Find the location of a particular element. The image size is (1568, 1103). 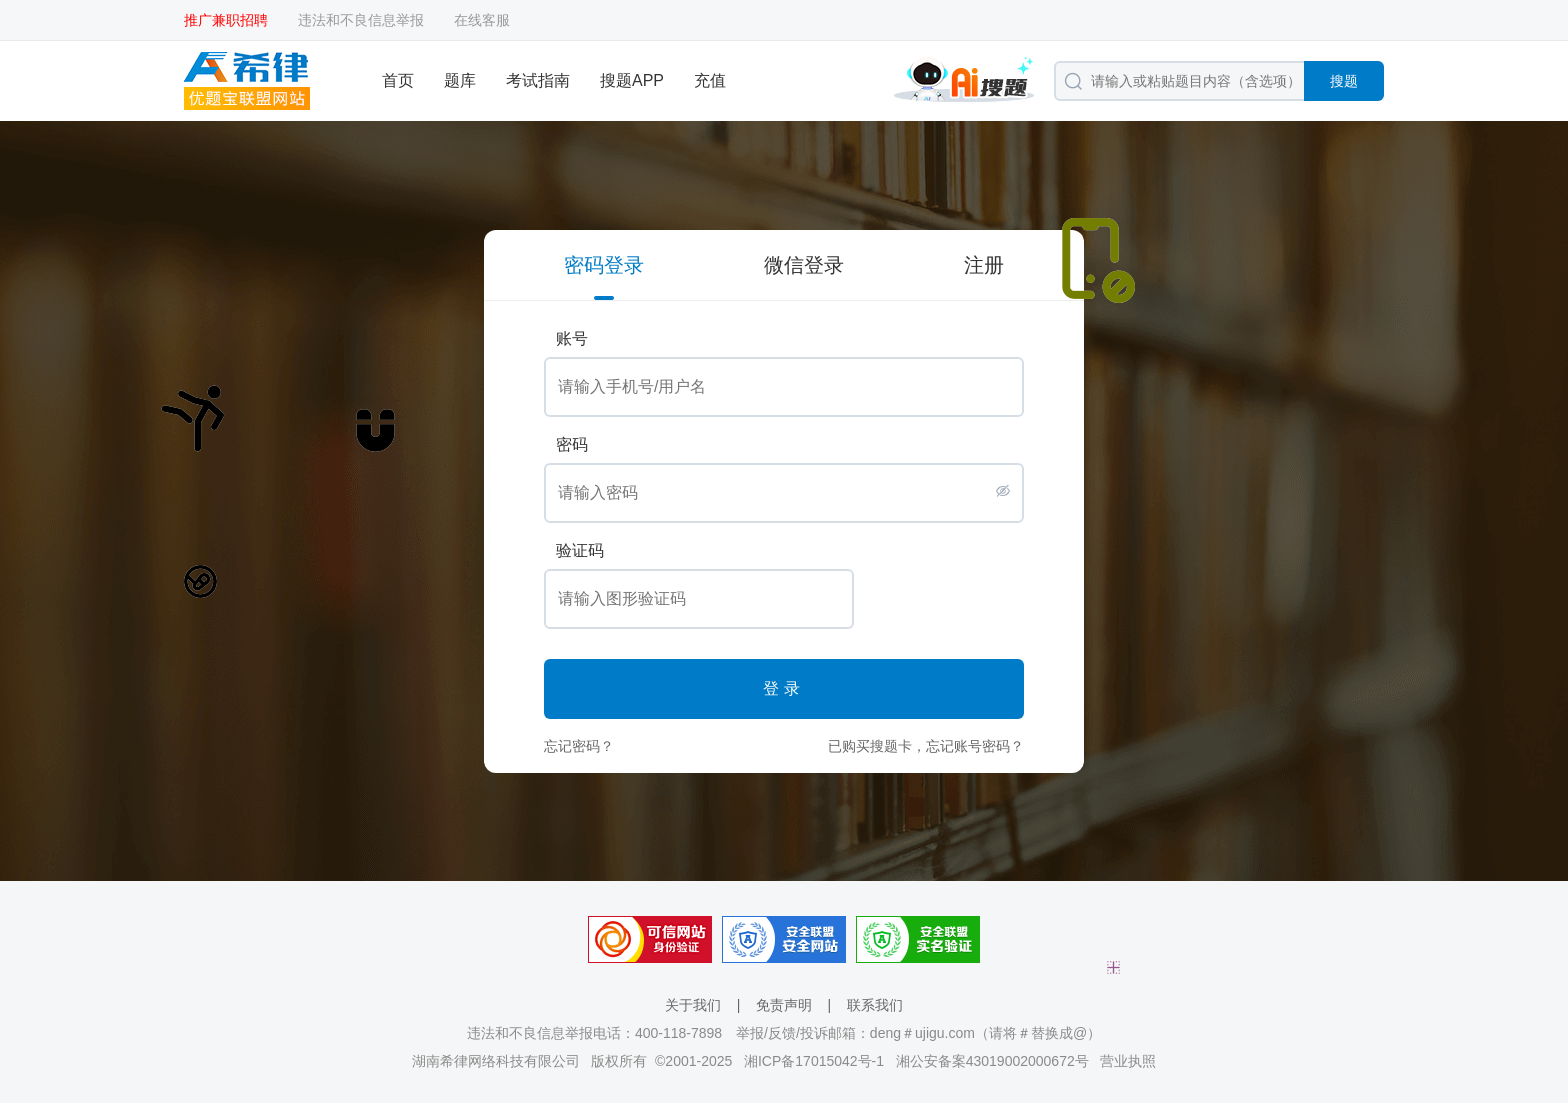

attract or pull related items together is located at coordinates (375, 430).